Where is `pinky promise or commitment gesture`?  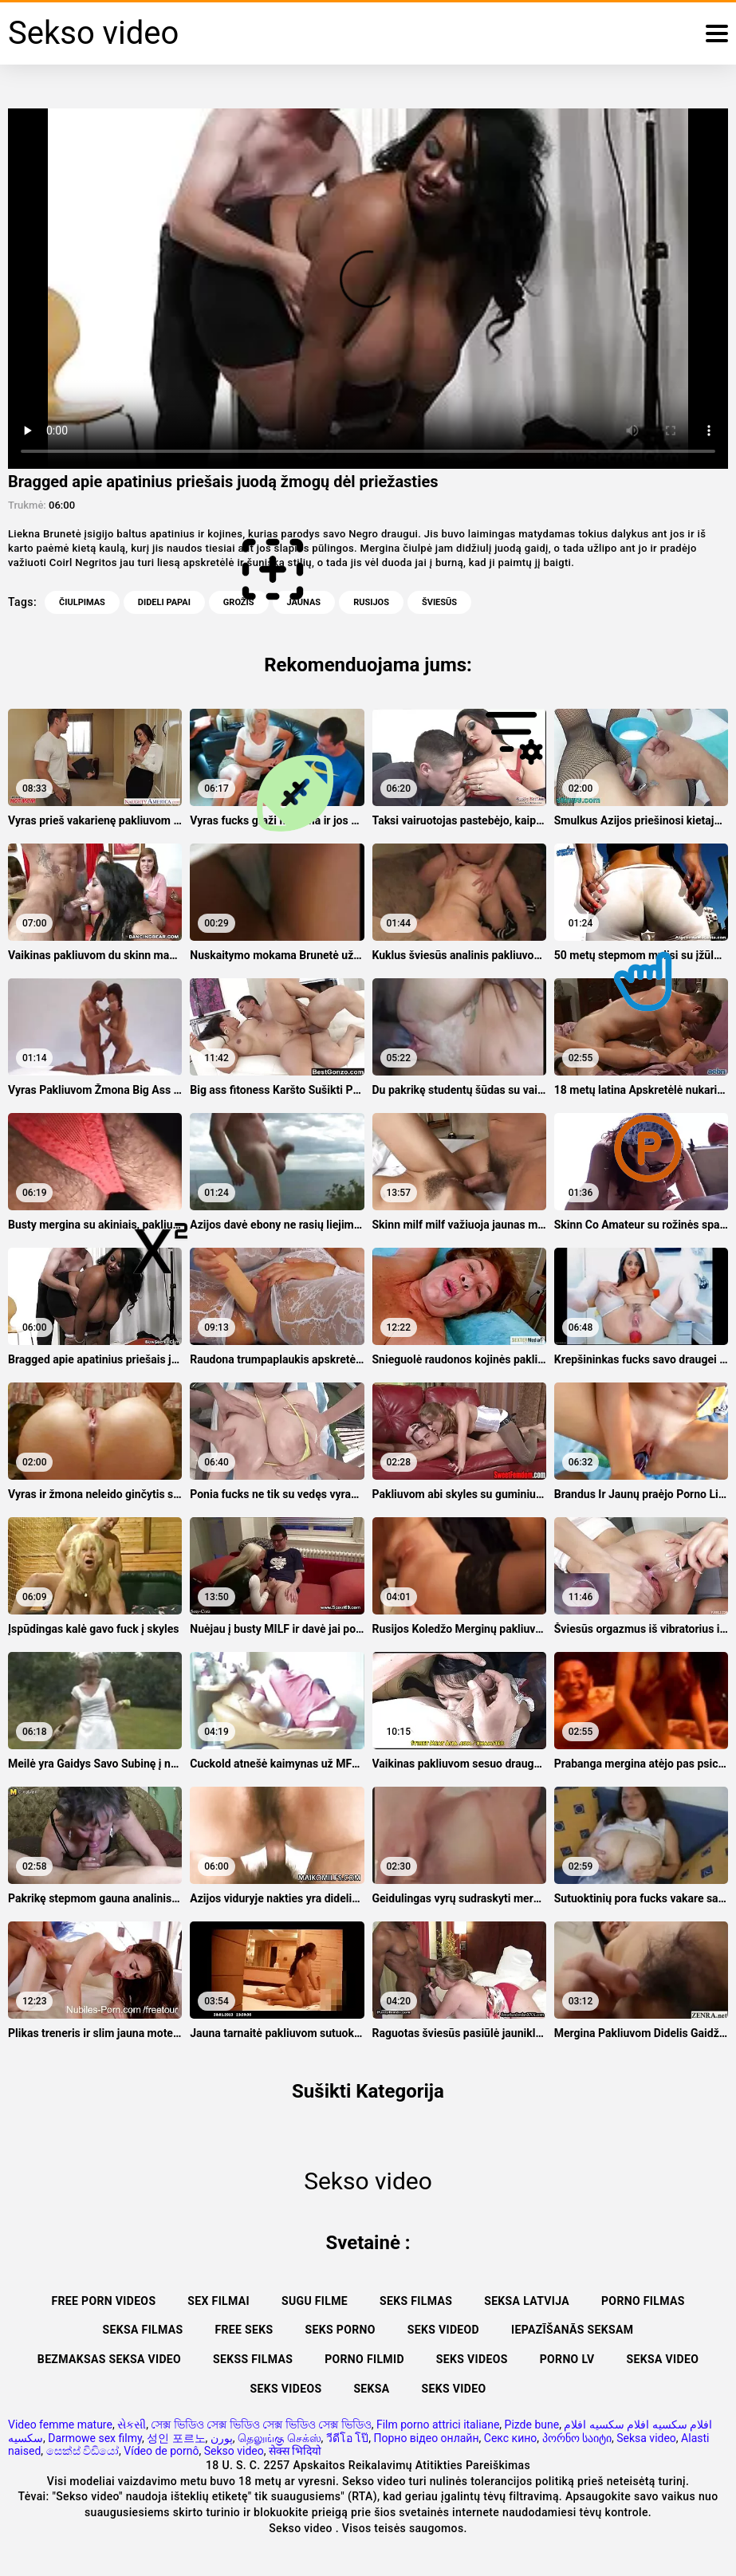 pinky promise or commitment gesture is located at coordinates (644, 977).